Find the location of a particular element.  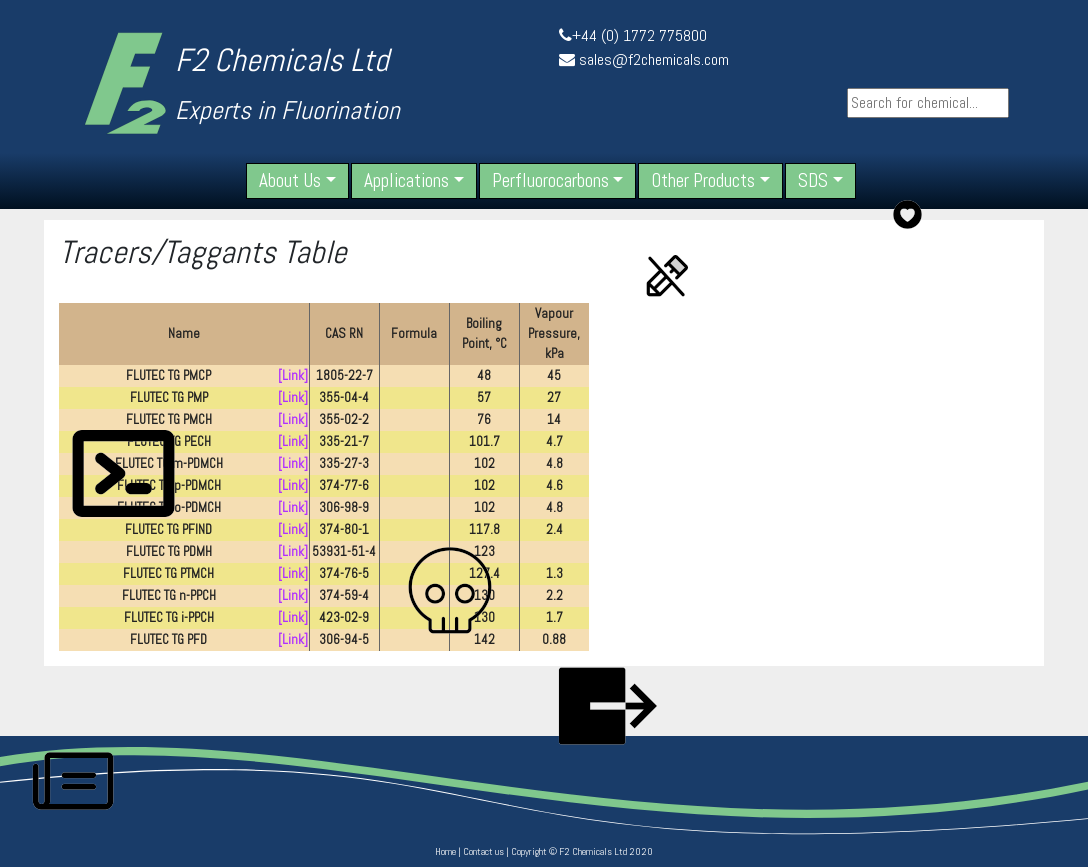

view news articles or updates is located at coordinates (76, 781).